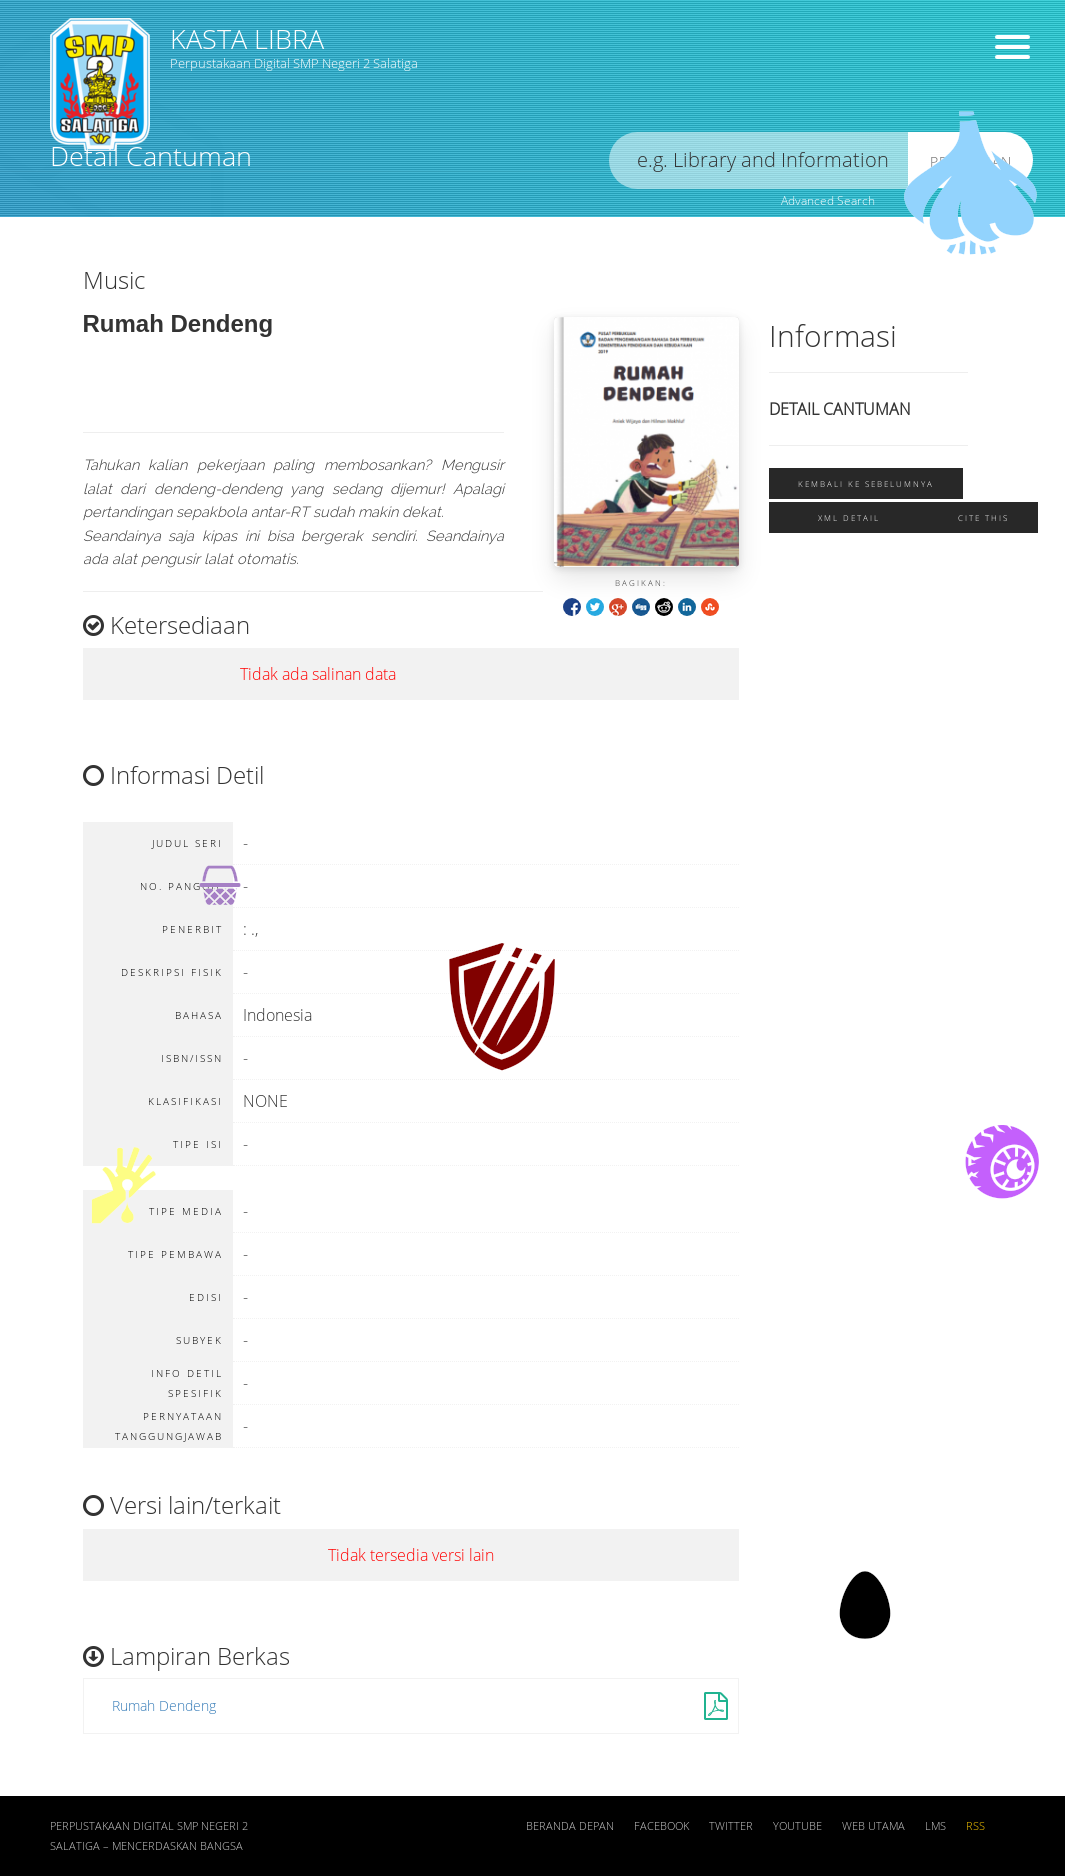 The width and height of the screenshot is (1065, 1876). Describe the element at coordinates (131, 1185) in the screenshot. I see `indicates a stigmata or sacred wound status effect` at that location.